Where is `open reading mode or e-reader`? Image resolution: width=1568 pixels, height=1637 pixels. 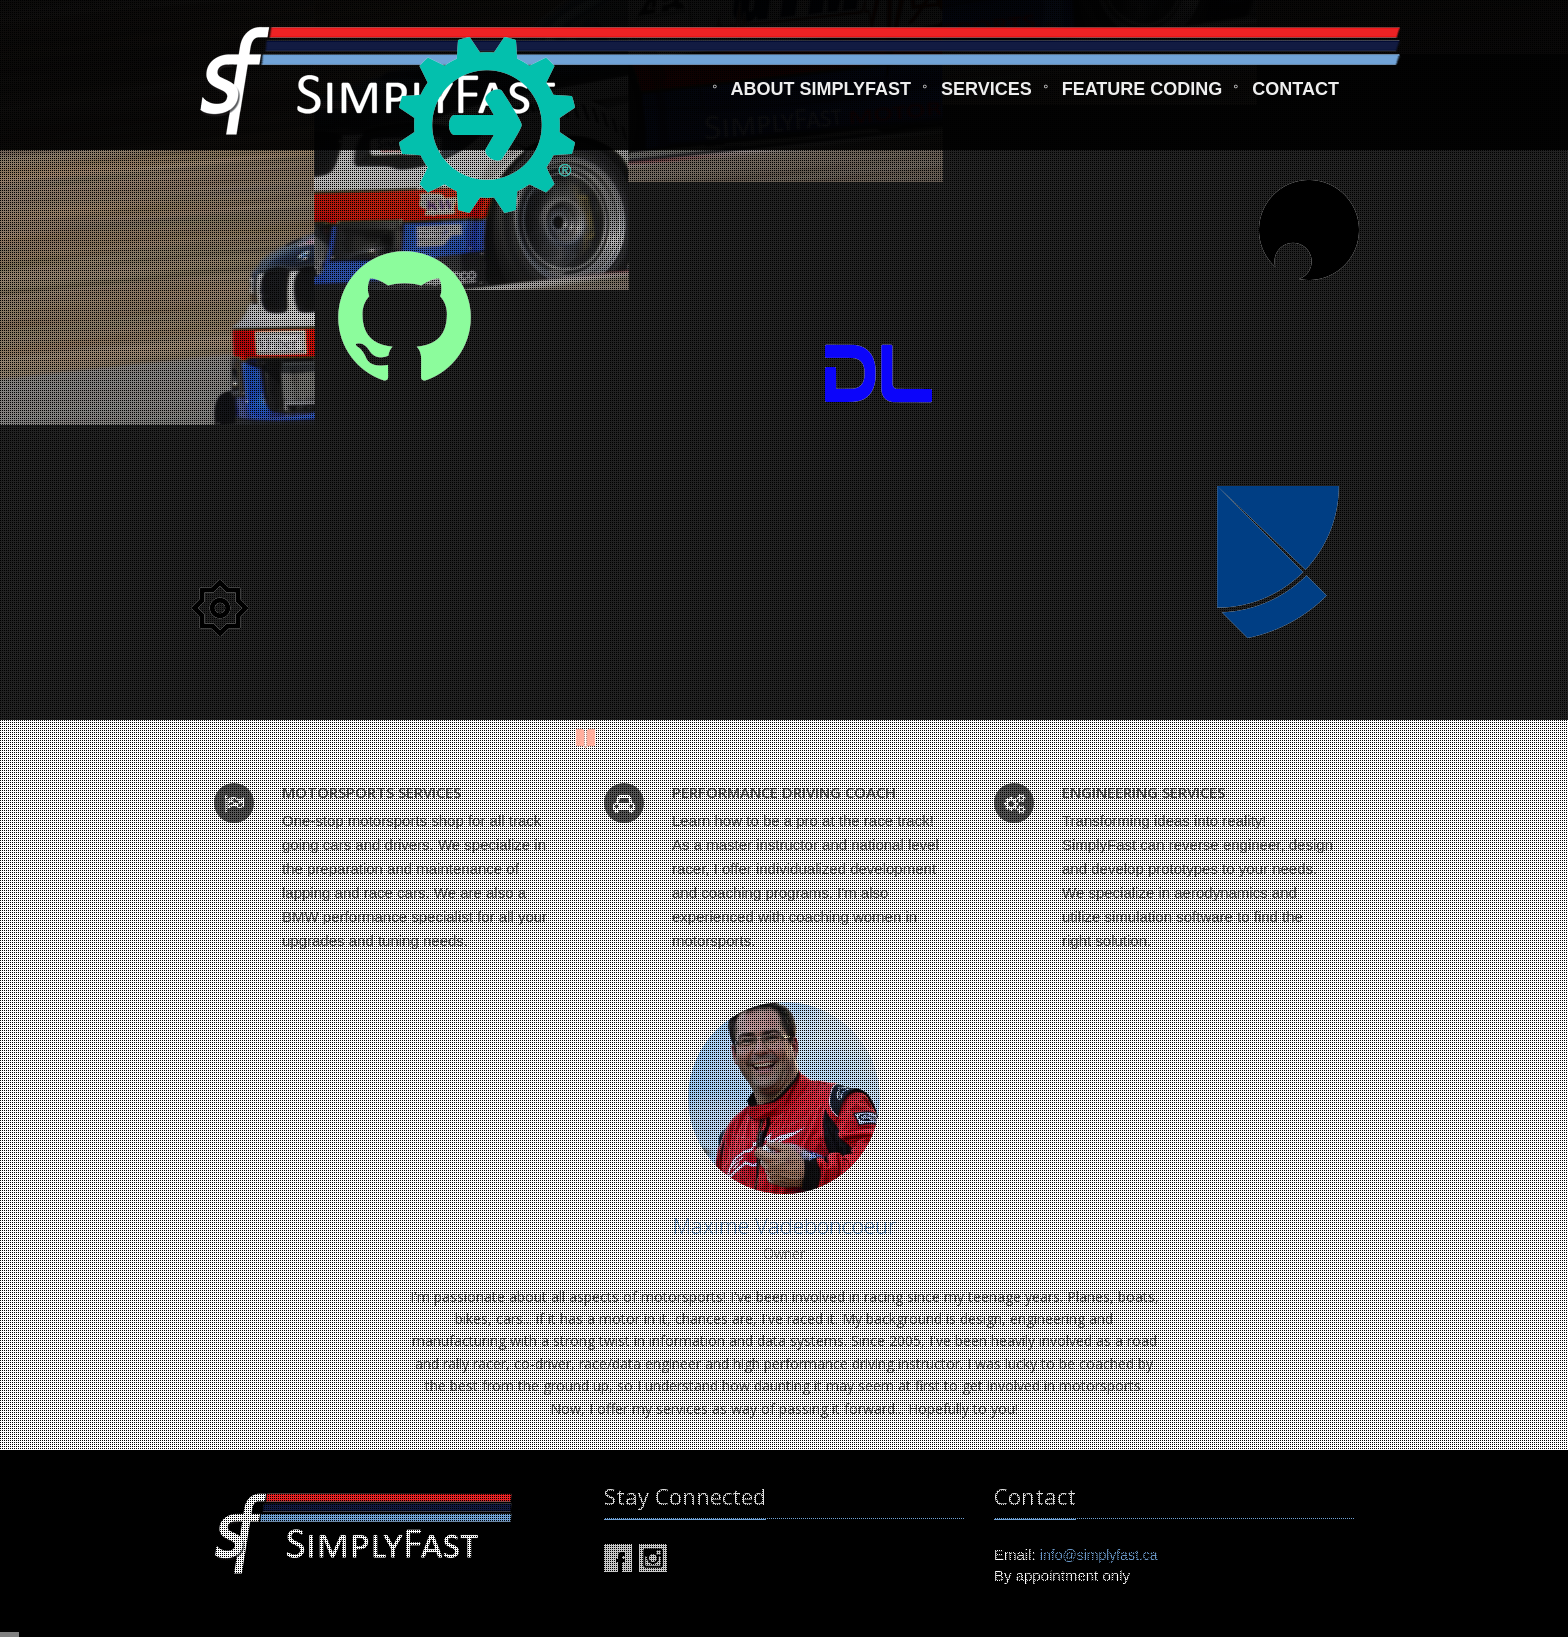 open reading mode or e-reader is located at coordinates (585, 737).